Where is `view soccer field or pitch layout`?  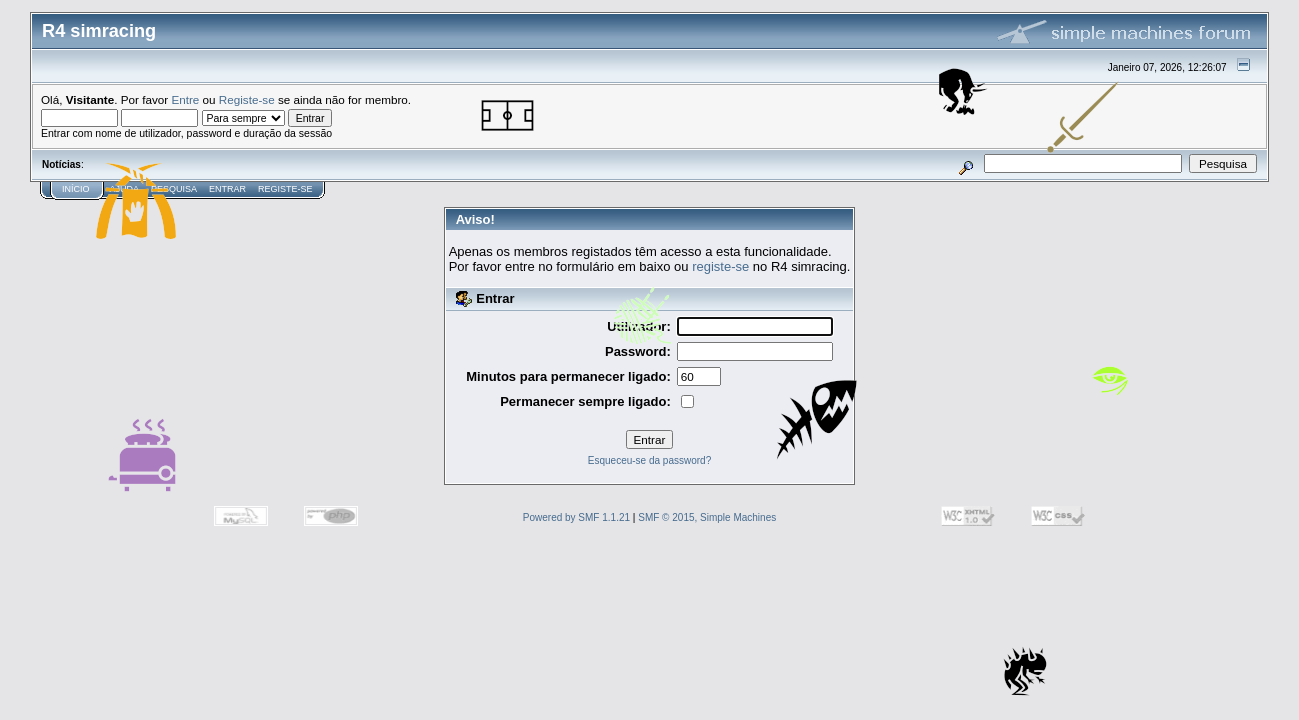
view soccer field or pitch layout is located at coordinates (507, 115).